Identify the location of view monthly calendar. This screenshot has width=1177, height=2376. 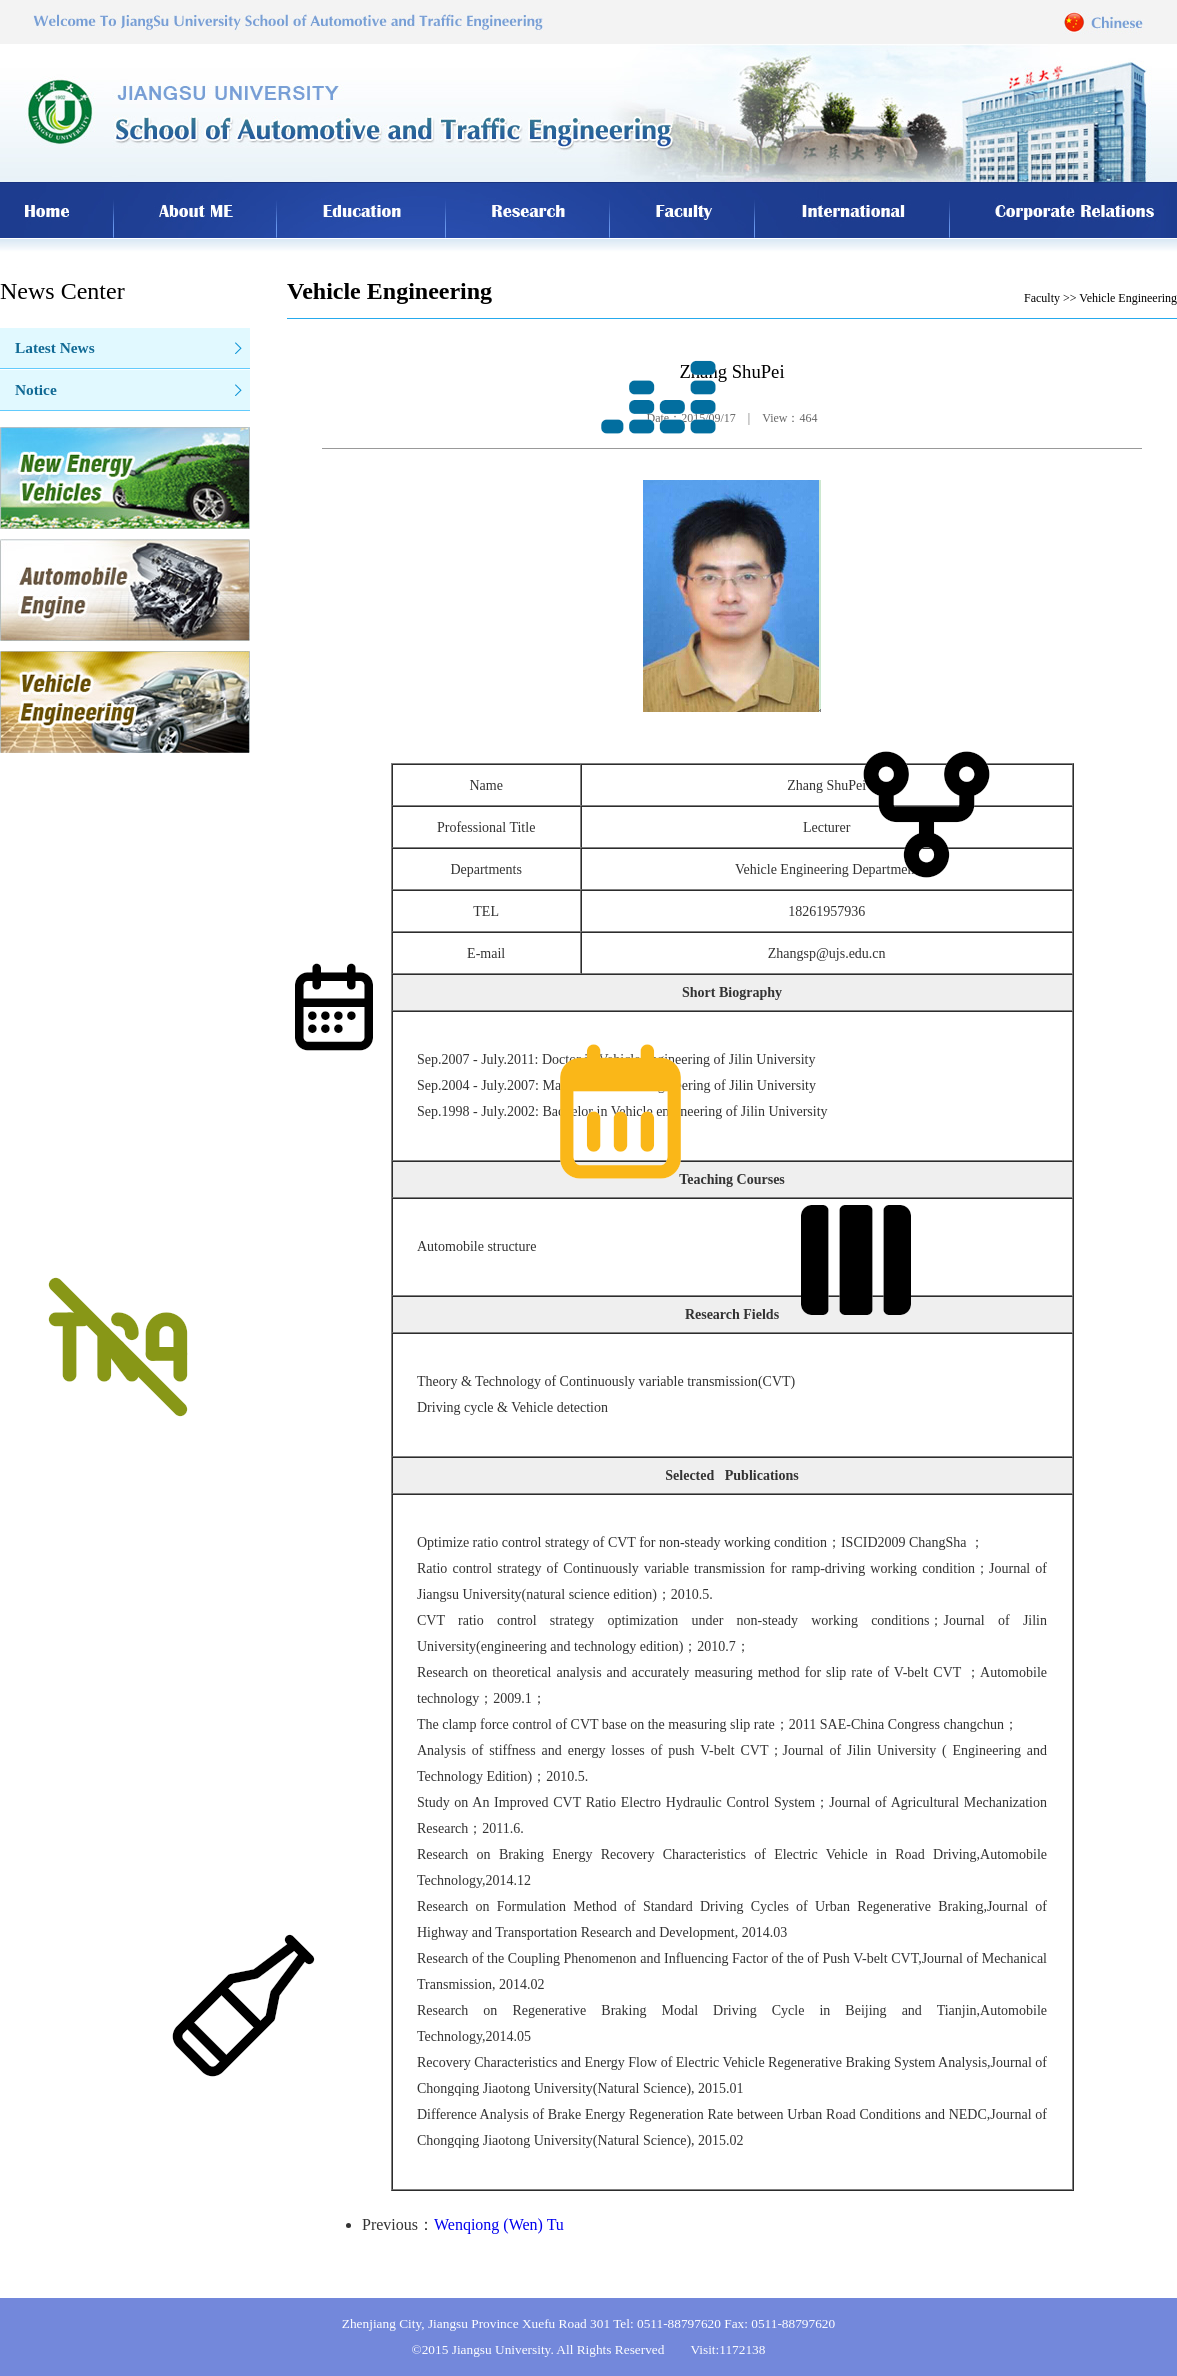
(620, 1111).